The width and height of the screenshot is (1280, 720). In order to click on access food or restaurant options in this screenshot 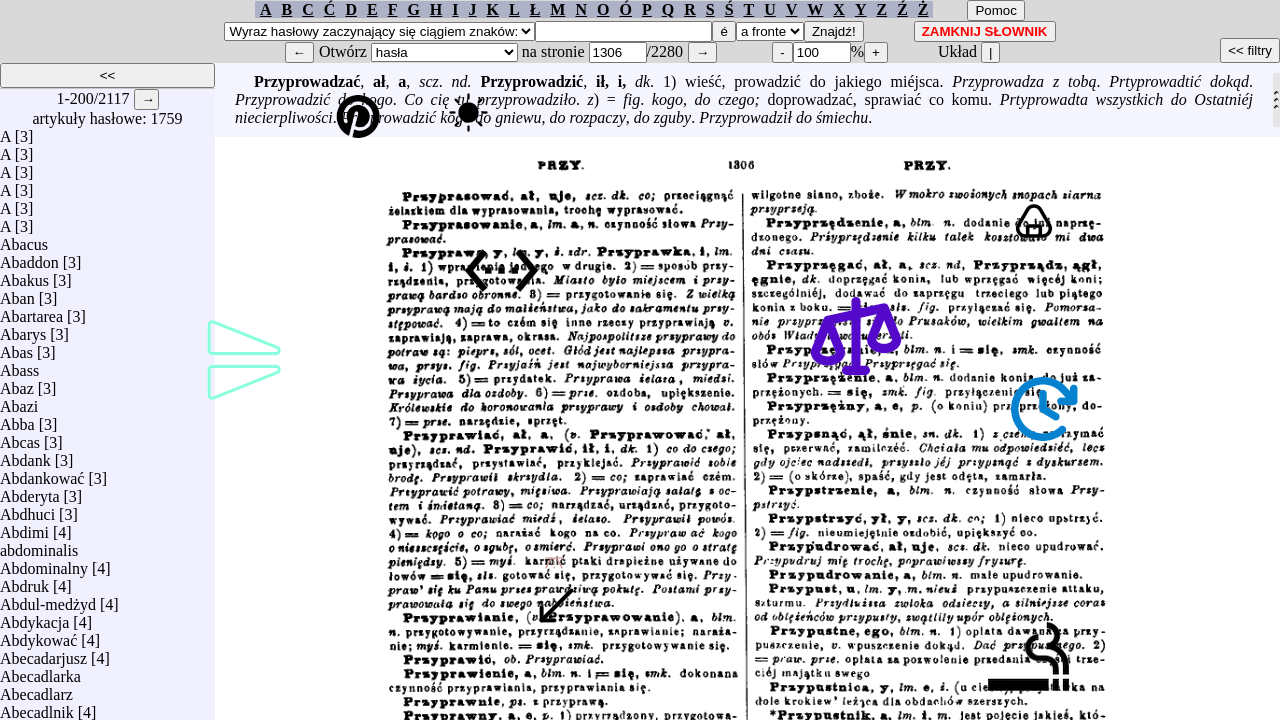, I will do `click(1034, 221)`.